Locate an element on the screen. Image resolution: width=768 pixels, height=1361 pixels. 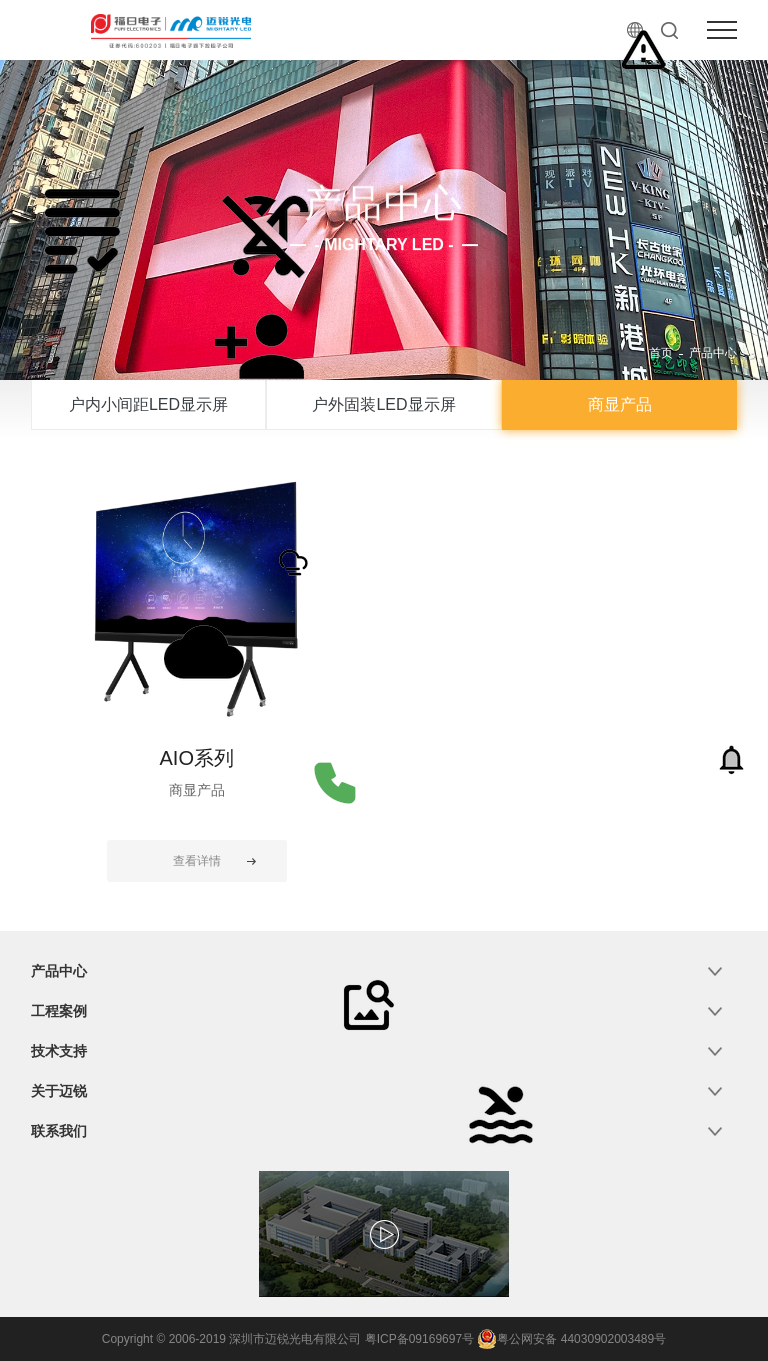
view grading or assessment results is located at coordinates (82, 231).